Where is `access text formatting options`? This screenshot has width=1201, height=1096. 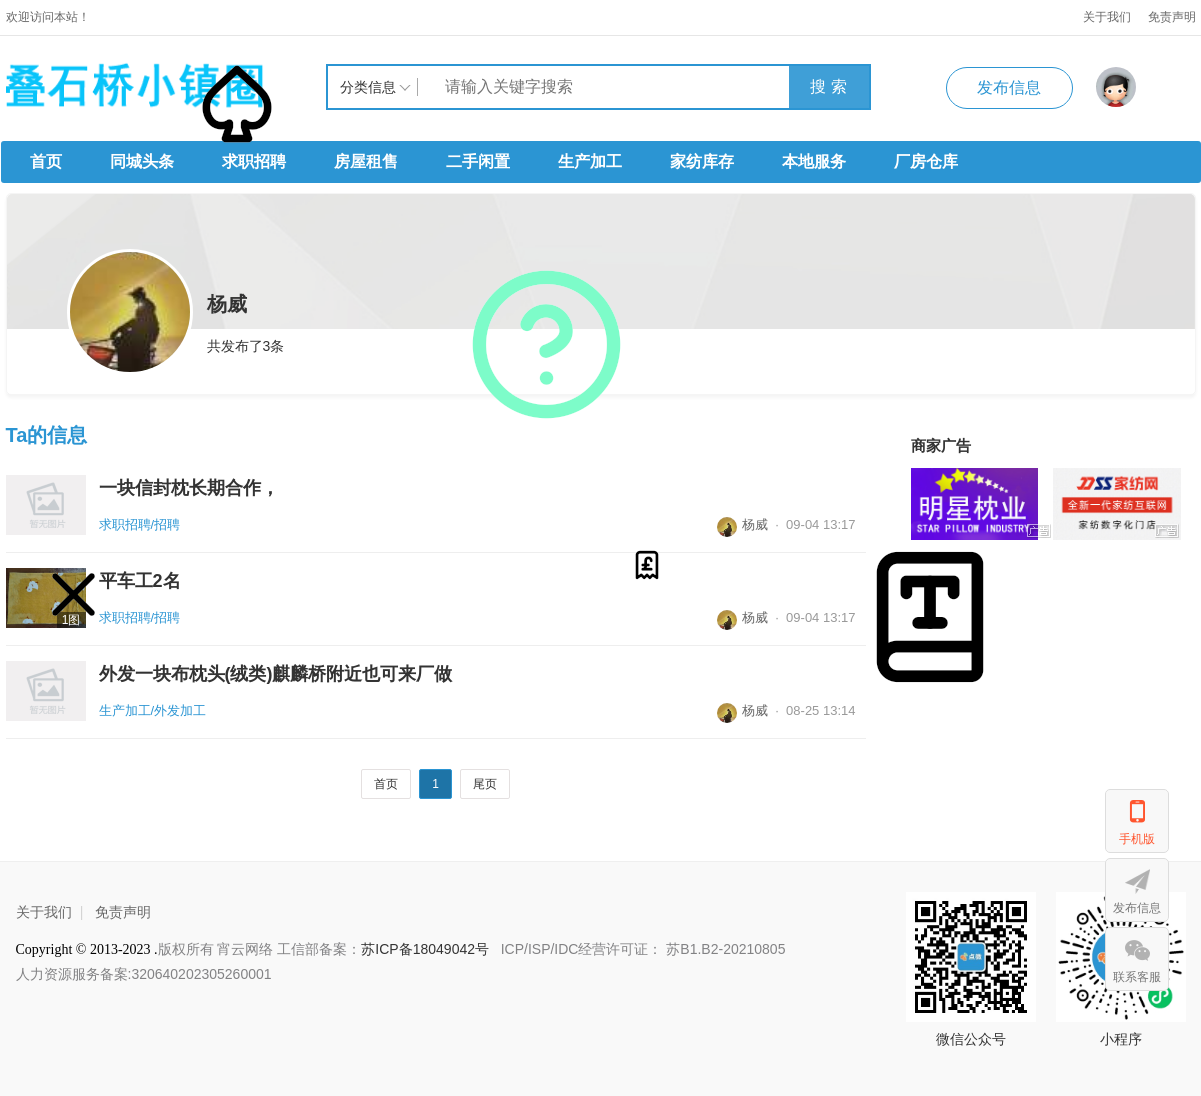
access text formatting options is located at coordinates (930, 617).